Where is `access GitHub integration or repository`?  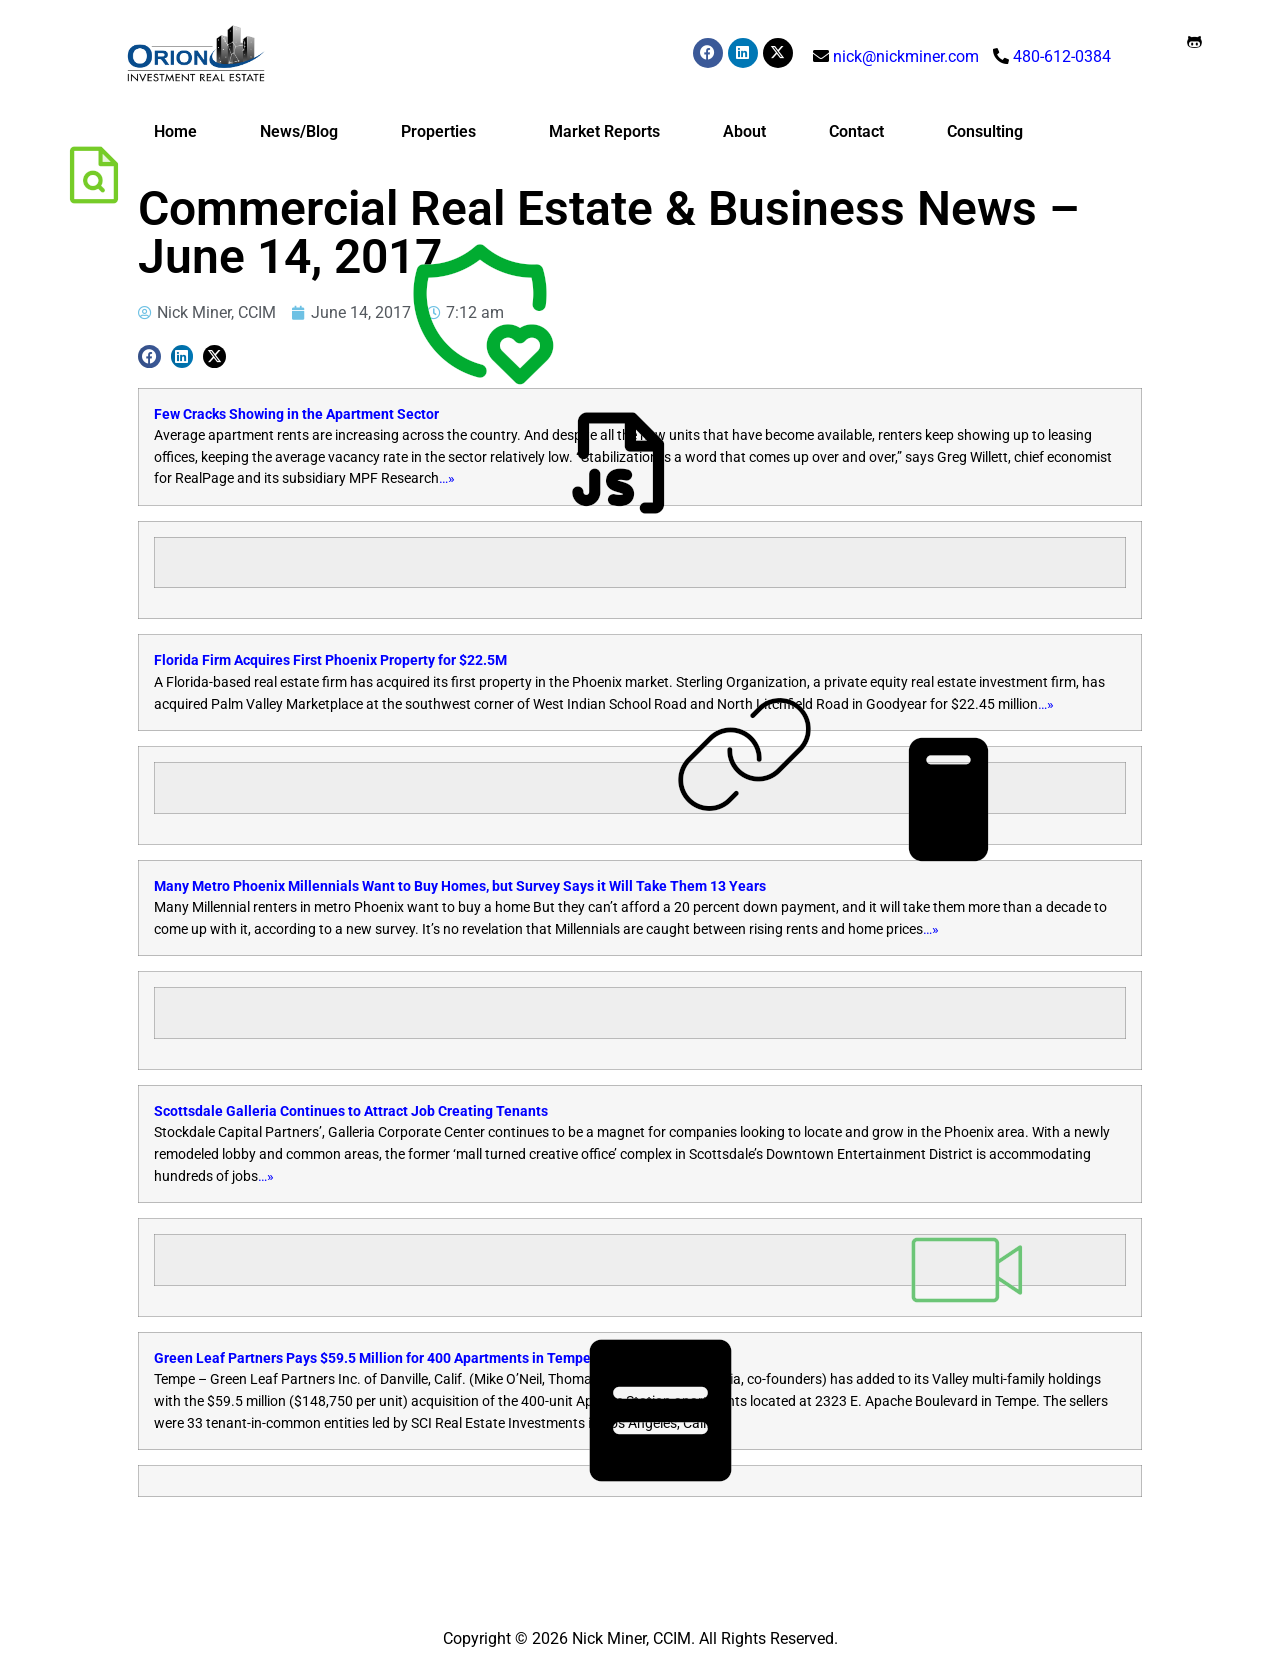 access GitHub integration or repository is located at coordinates (1194, 41).